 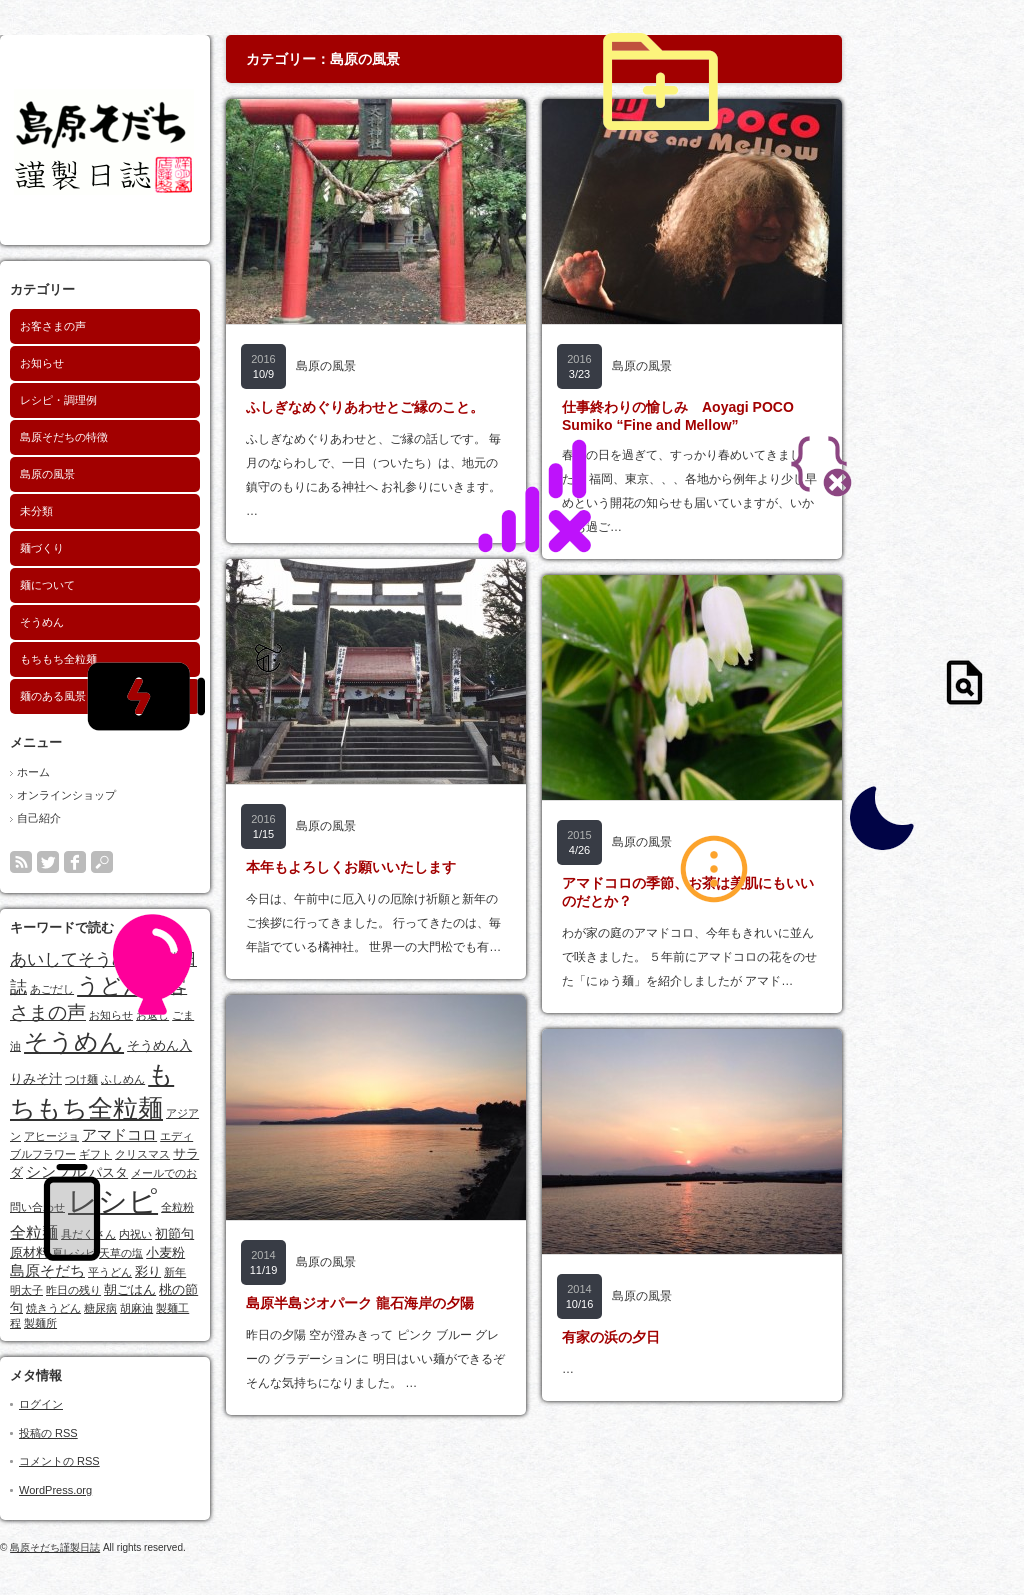 What do you see at coordinates (152, 964) in the screenshot?
I see `view celebration or birthday events` at bounding box center [152, 964].